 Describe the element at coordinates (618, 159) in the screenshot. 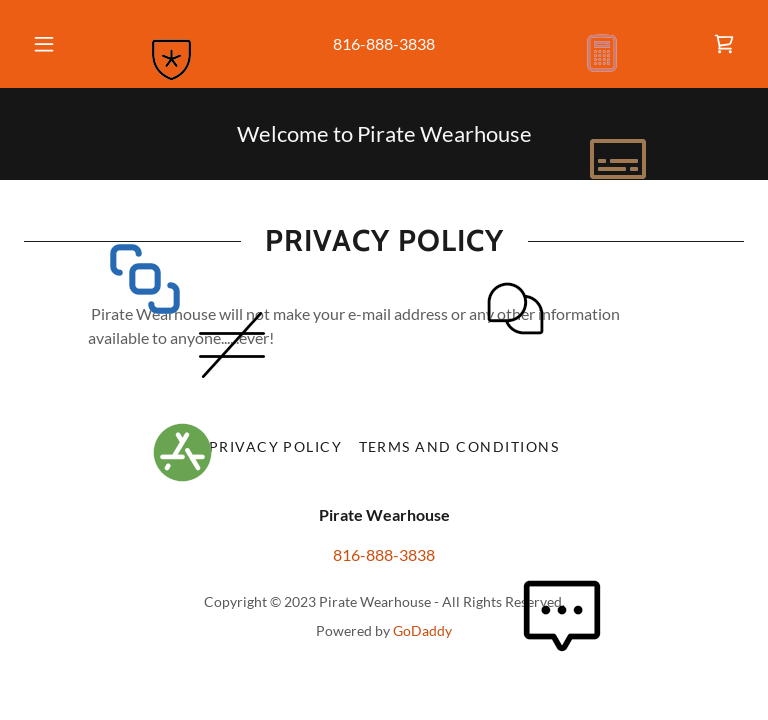

I see `enable subtitles or closed captions` at that location.